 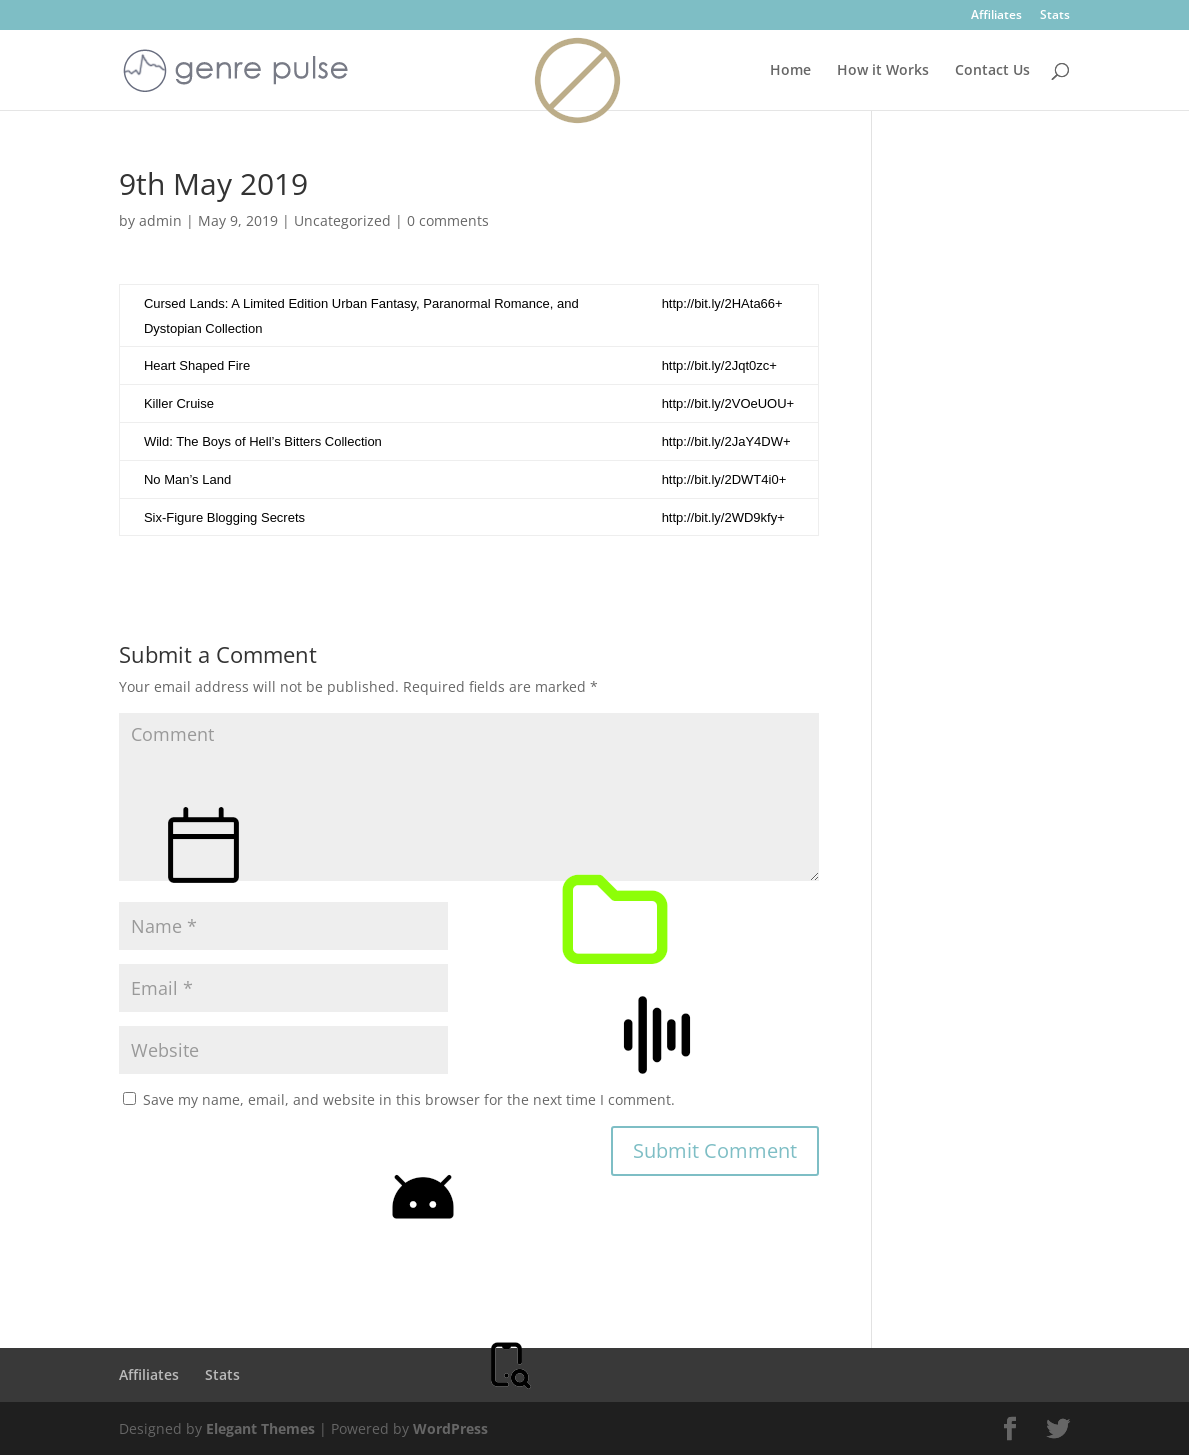 What do you see at coordinates (506, 1364) in the screenshot?
I see `search for a mobile device` at bounding box center [506, 1364].